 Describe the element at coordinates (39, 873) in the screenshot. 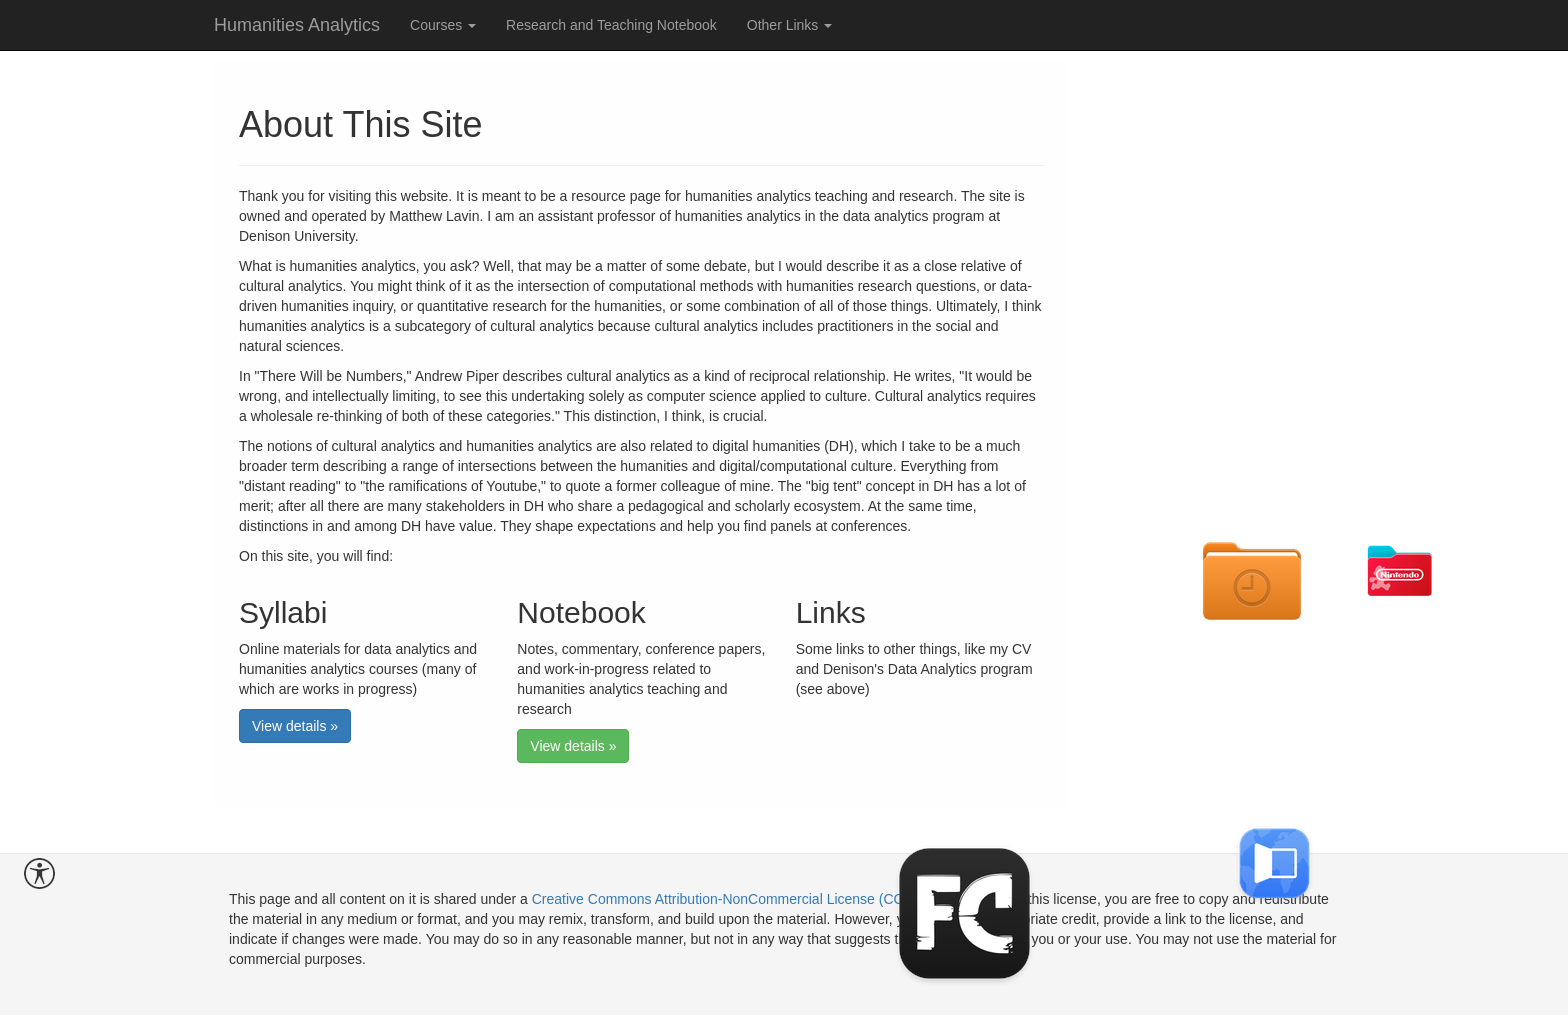

I see `access accessibility settings` at that location.